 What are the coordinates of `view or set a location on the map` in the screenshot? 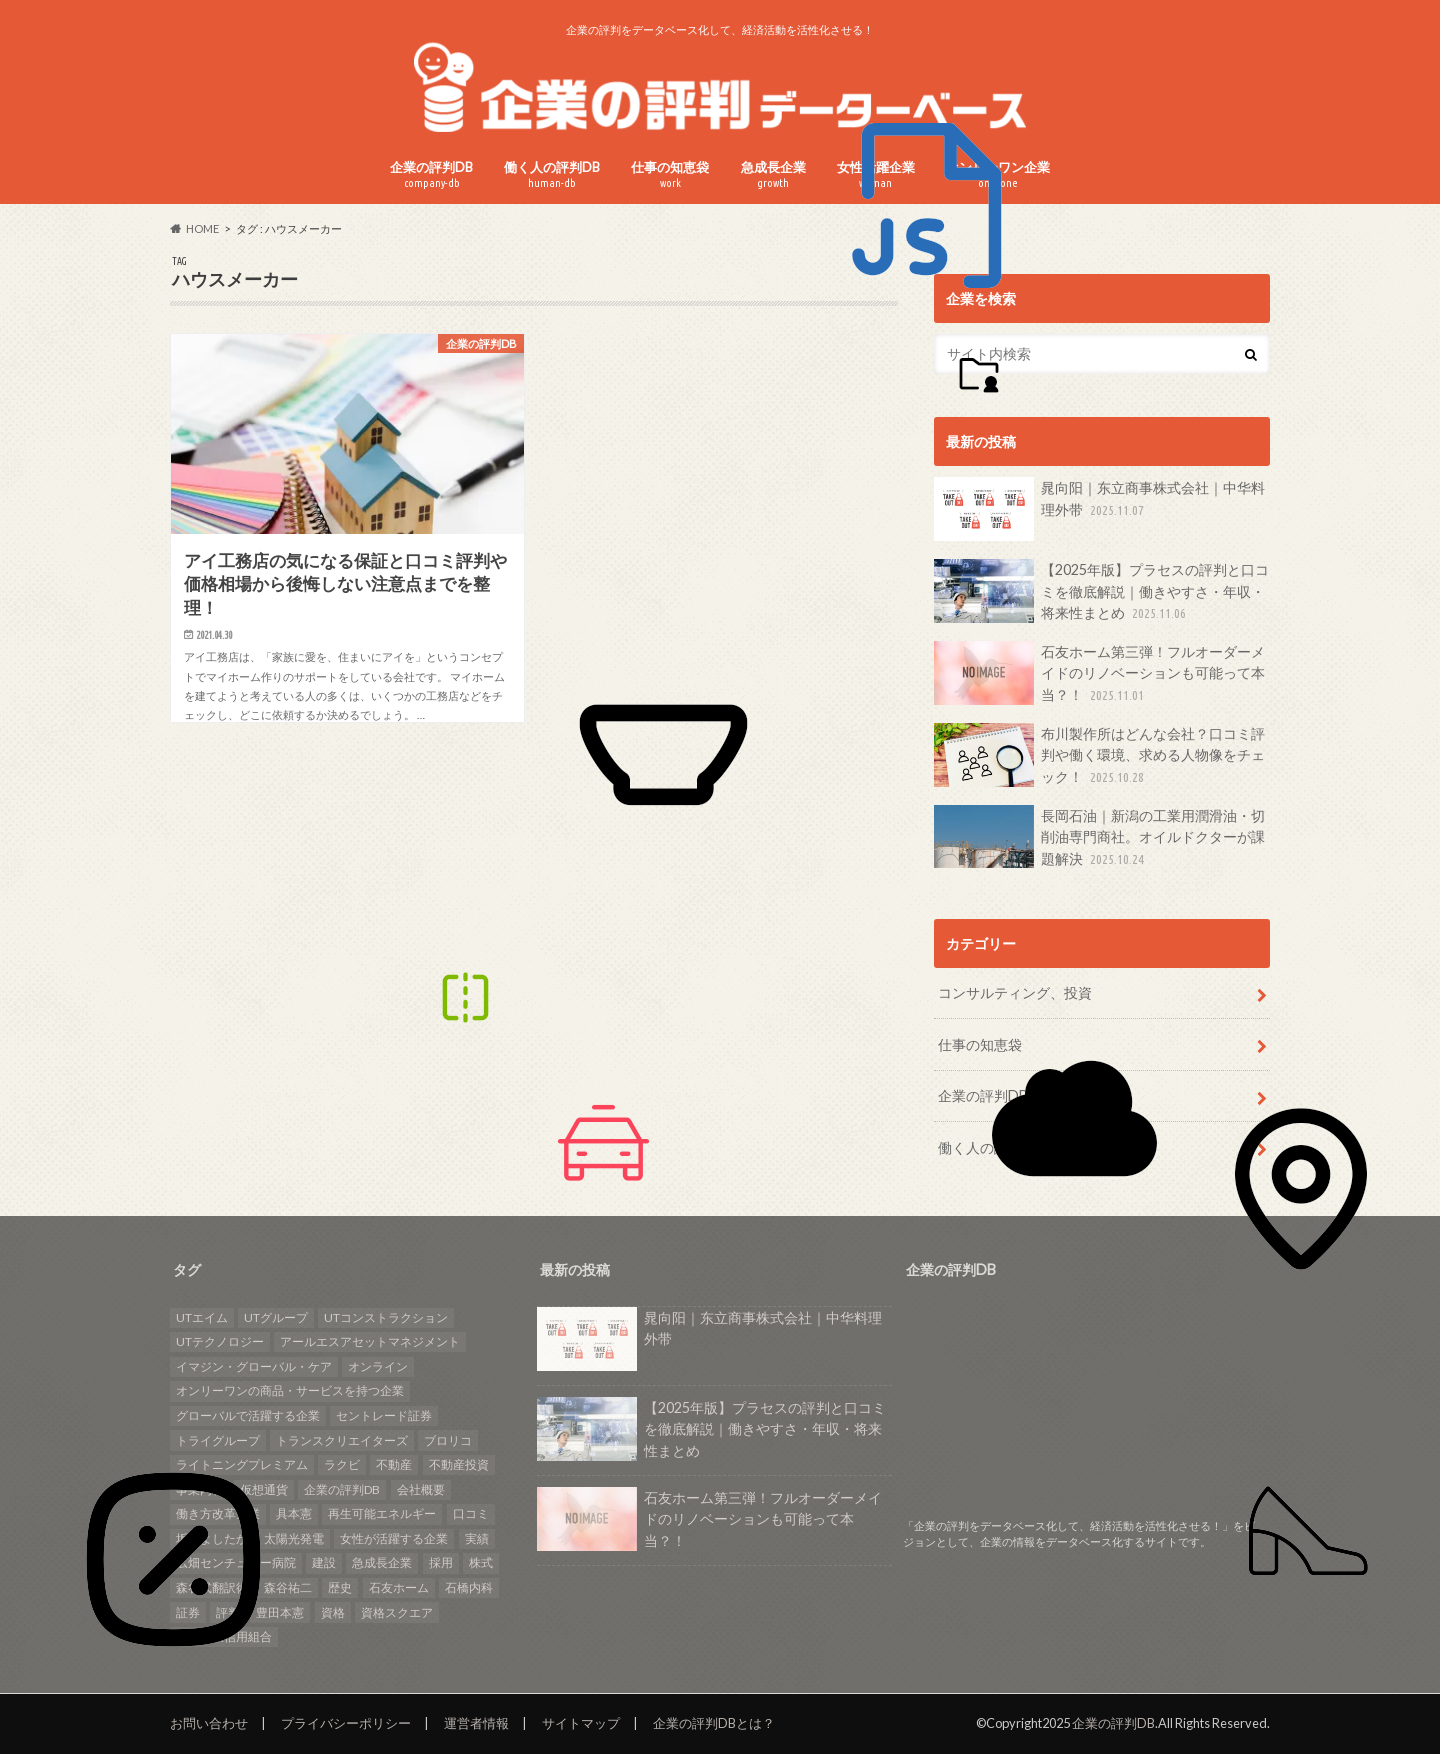 It's located at (1301, 1189).